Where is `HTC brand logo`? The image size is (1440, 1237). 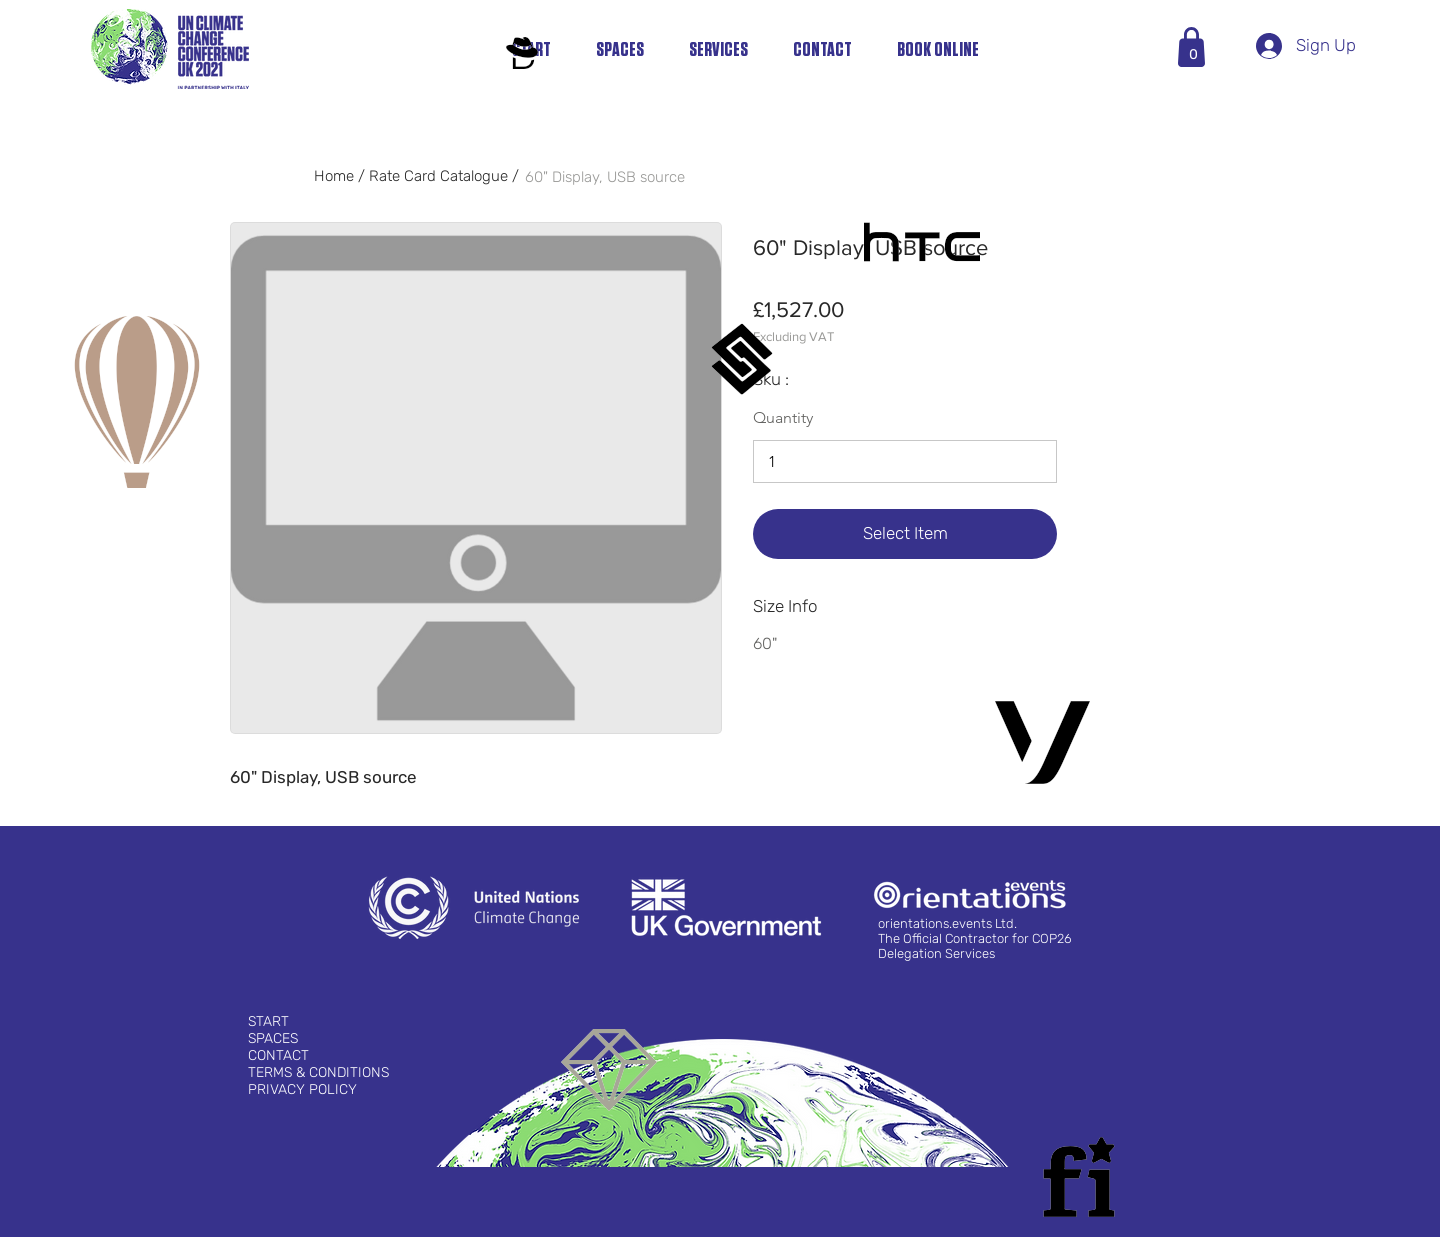
HTC brand logo is located at coordinates (922, 242).